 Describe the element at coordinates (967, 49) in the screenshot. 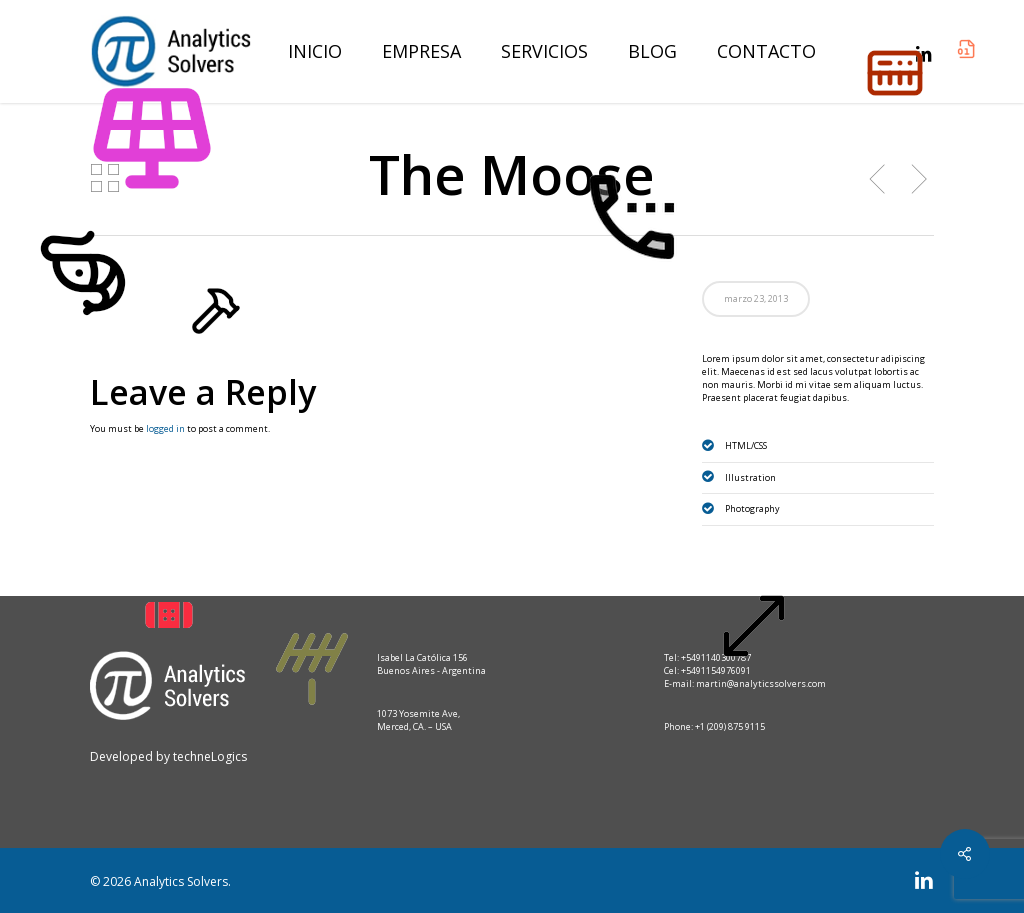

I see `view a binary or data file` at that location.